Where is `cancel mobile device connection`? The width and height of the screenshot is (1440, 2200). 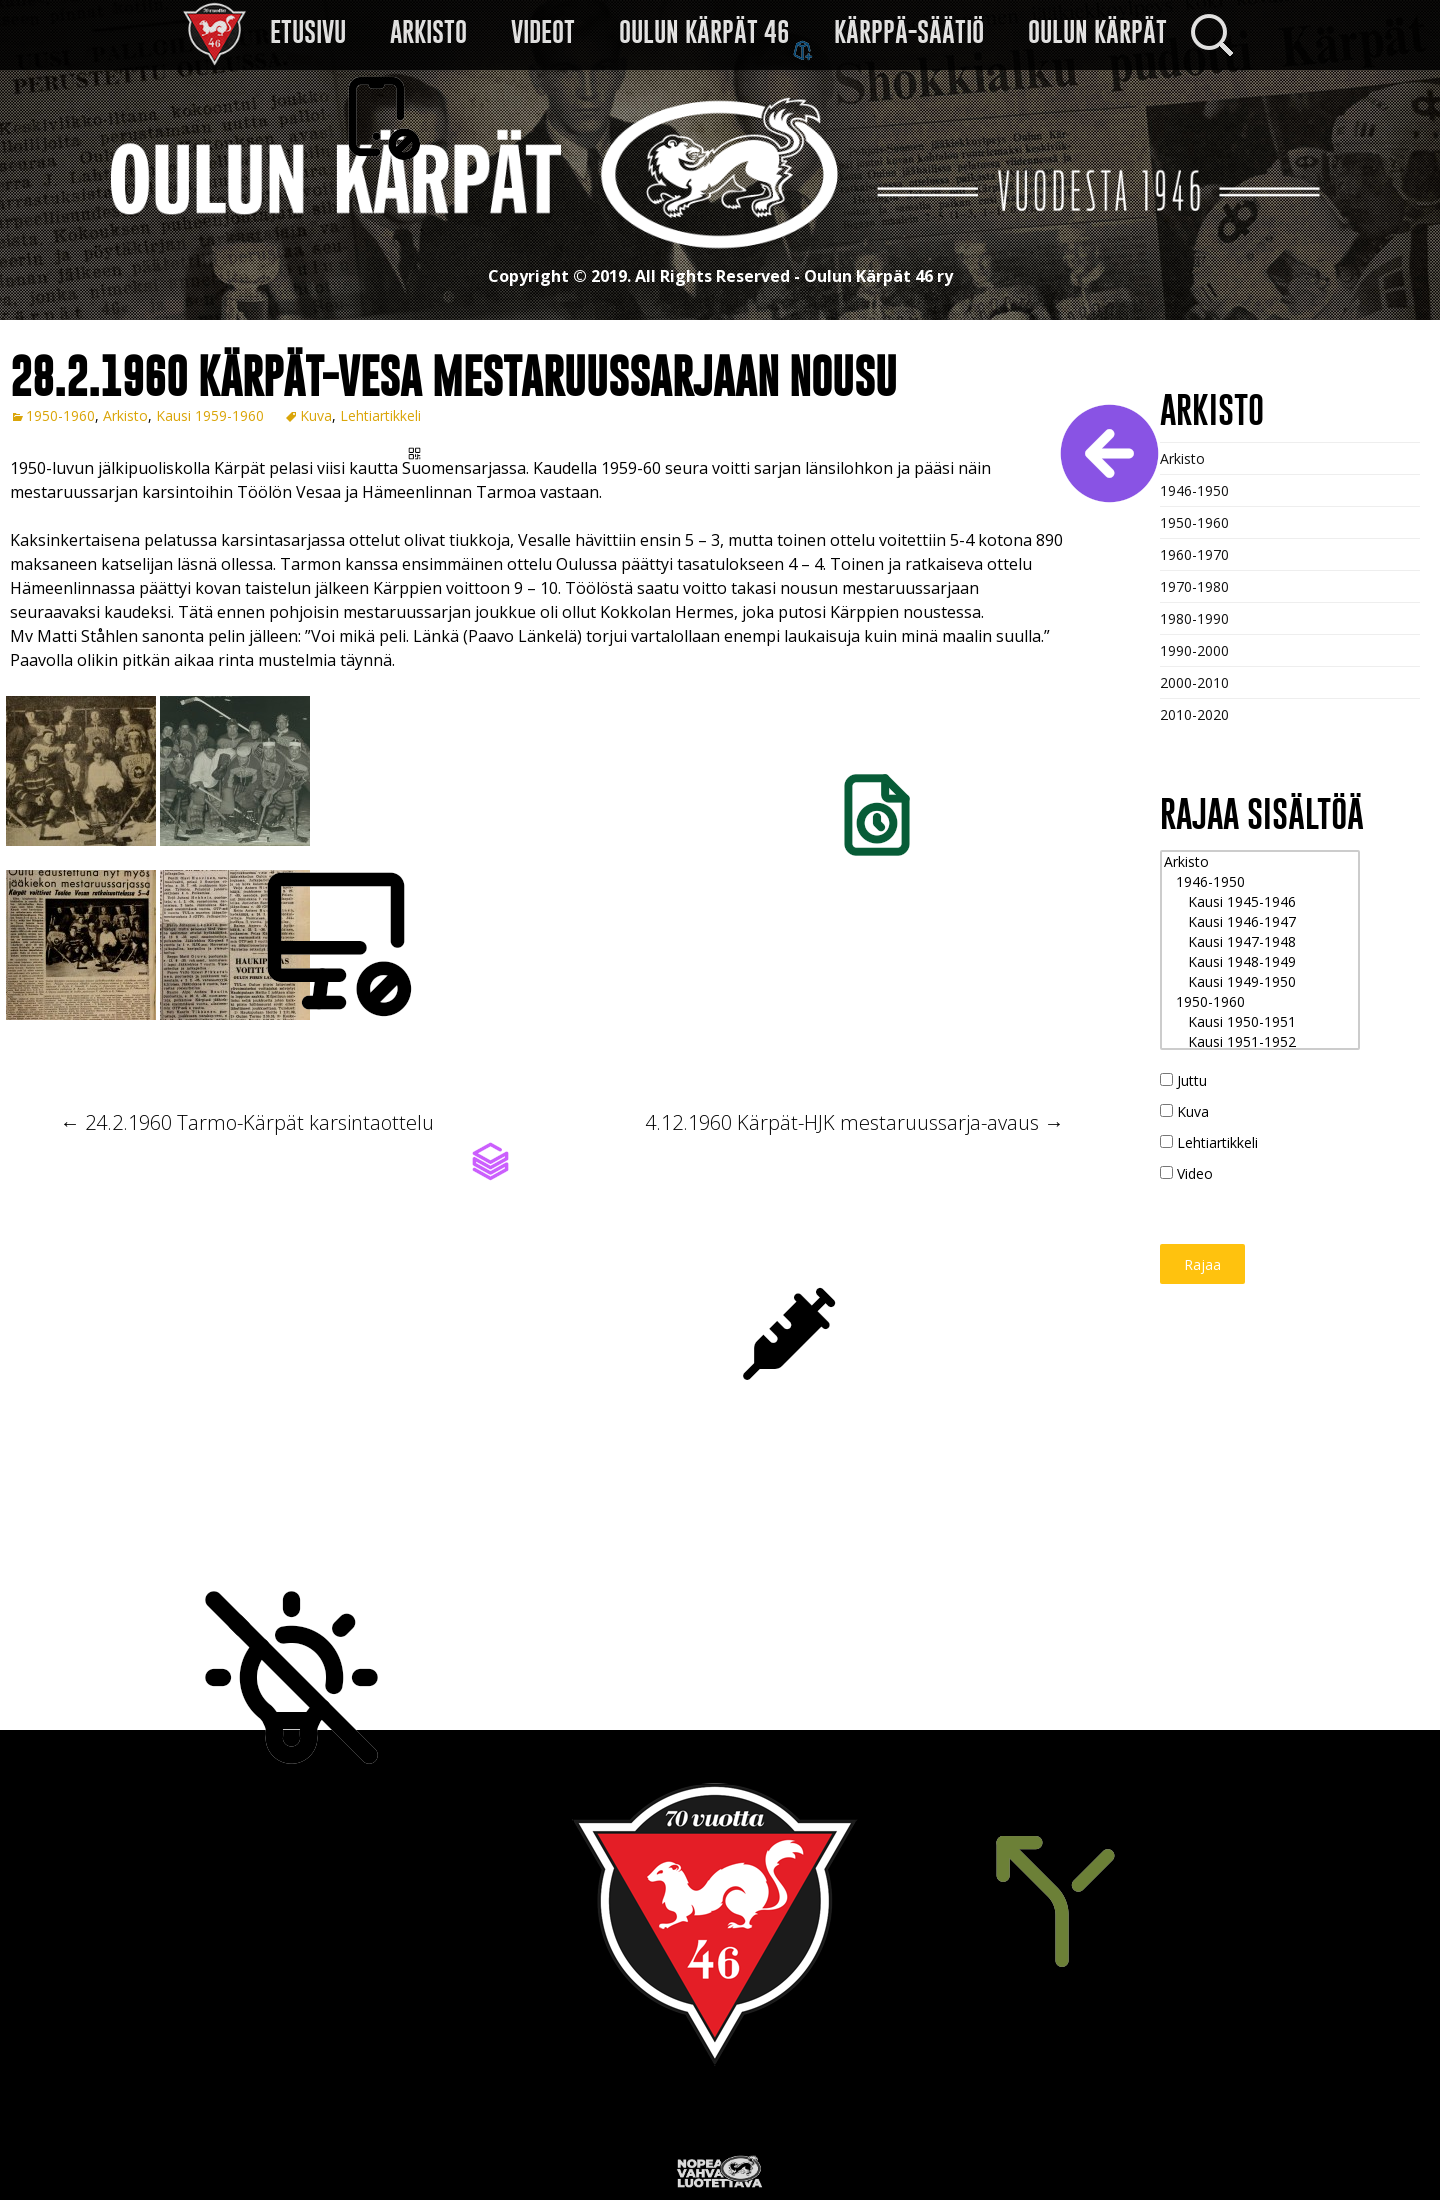
cancel mobile device connection is located at coordinates (376, 116).